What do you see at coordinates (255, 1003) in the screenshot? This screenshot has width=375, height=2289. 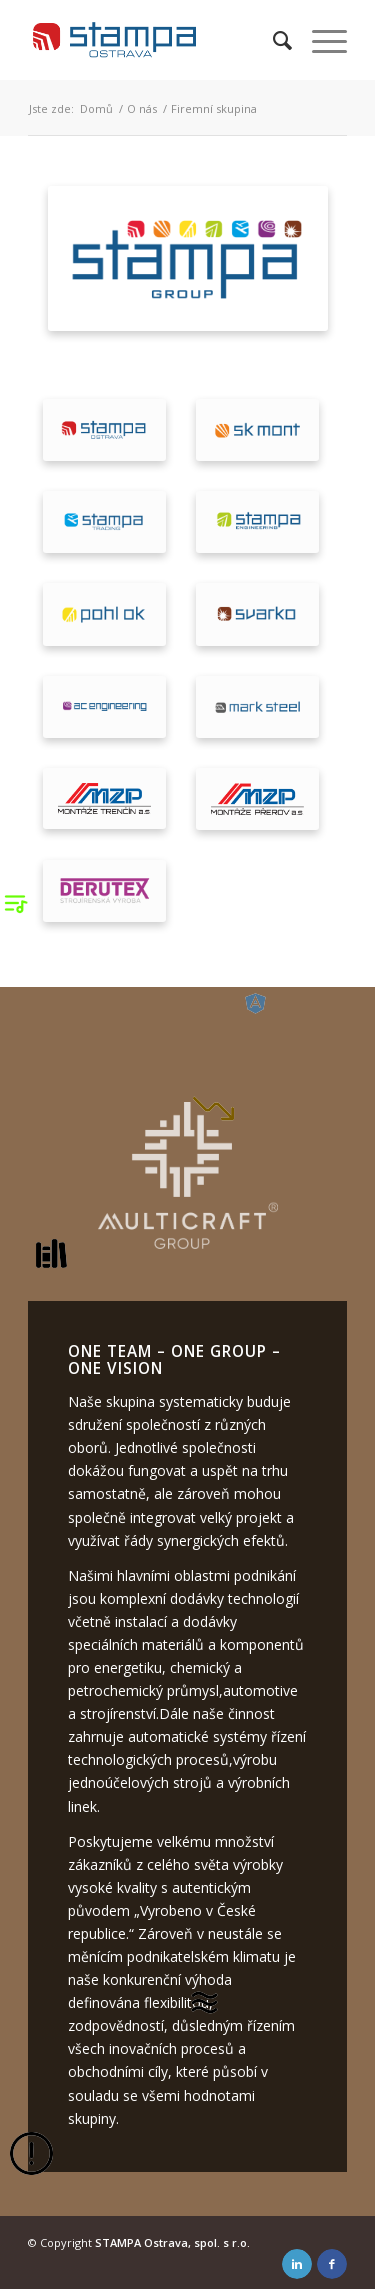 I see `angular framework logo` at bounding box center [255, 1003].